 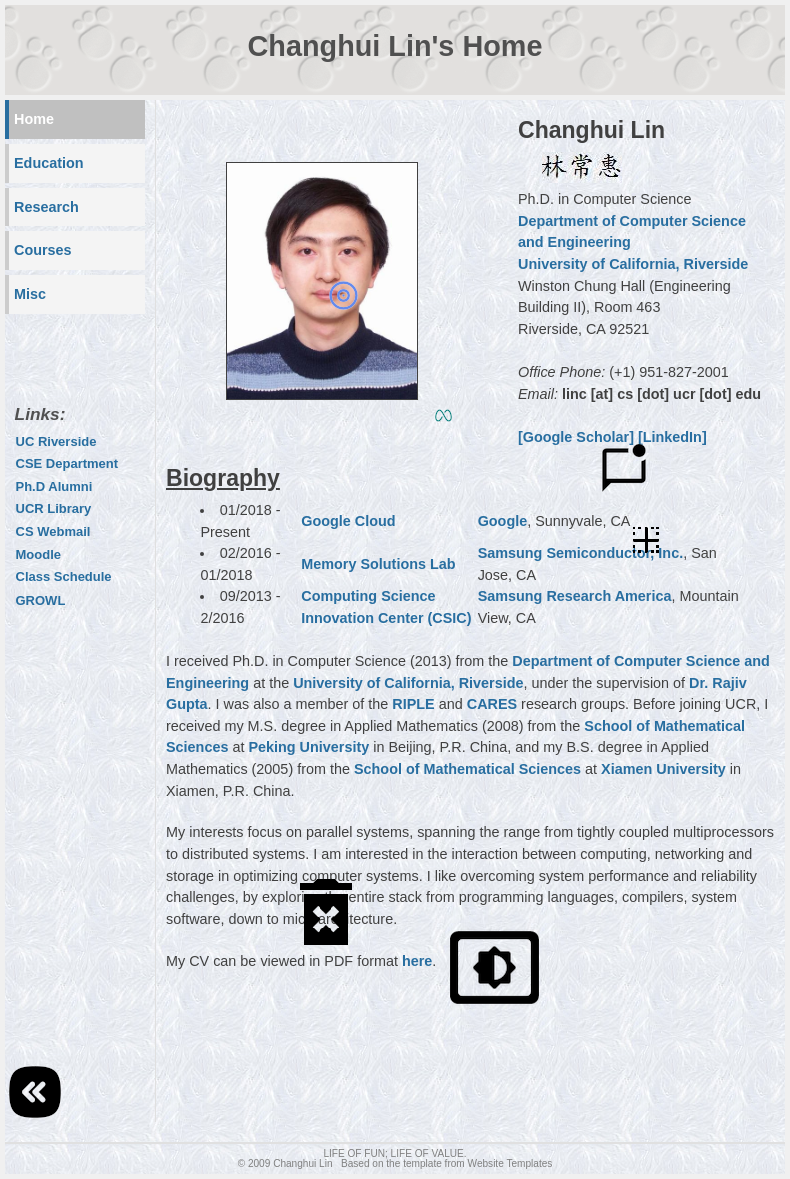 What do you see at coordinates (624, 470) in the screenshot?
I see `indicates unread messages in chat` at bounding box center [624, 470].